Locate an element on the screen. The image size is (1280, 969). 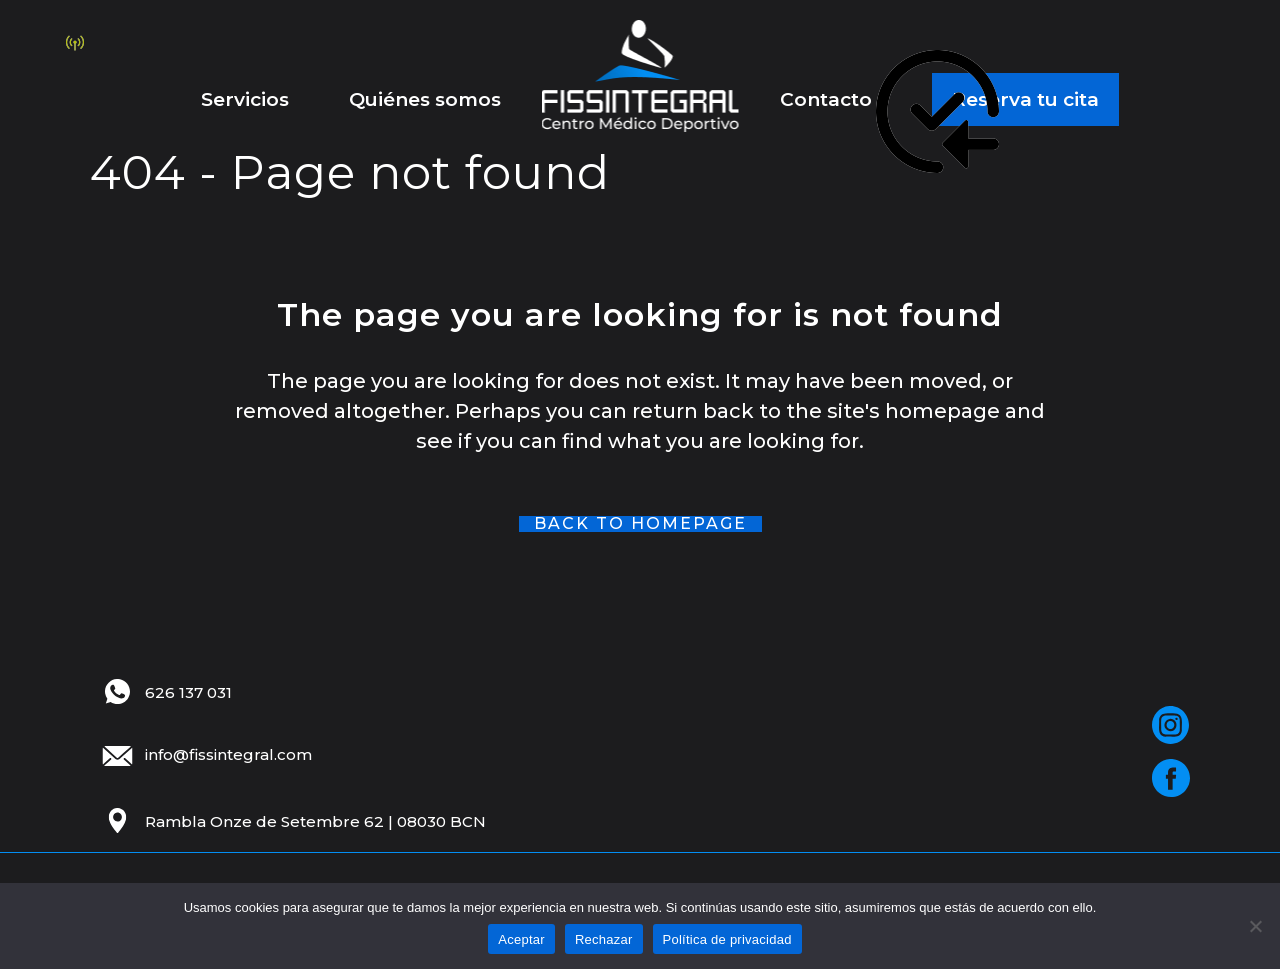
start a live broadcast or stream is located at coordinates (75, 43).